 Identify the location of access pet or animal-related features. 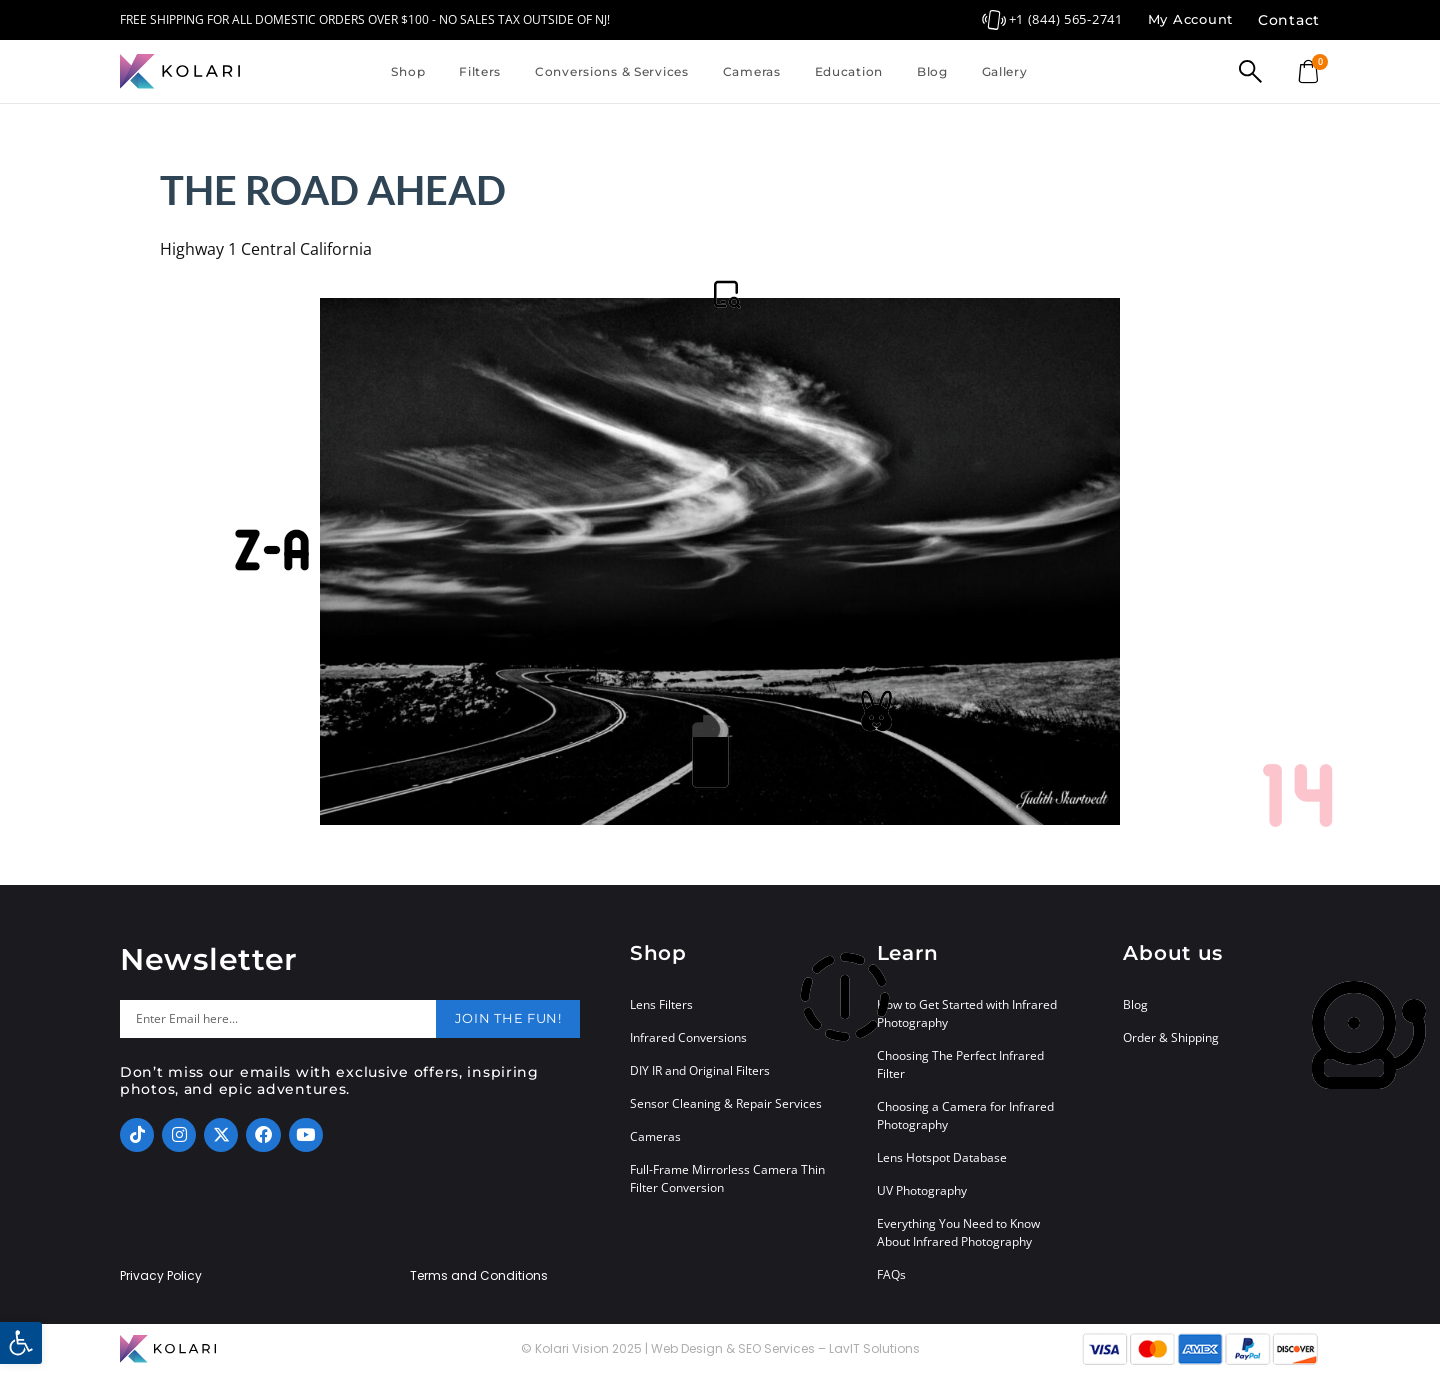
(876, 711).